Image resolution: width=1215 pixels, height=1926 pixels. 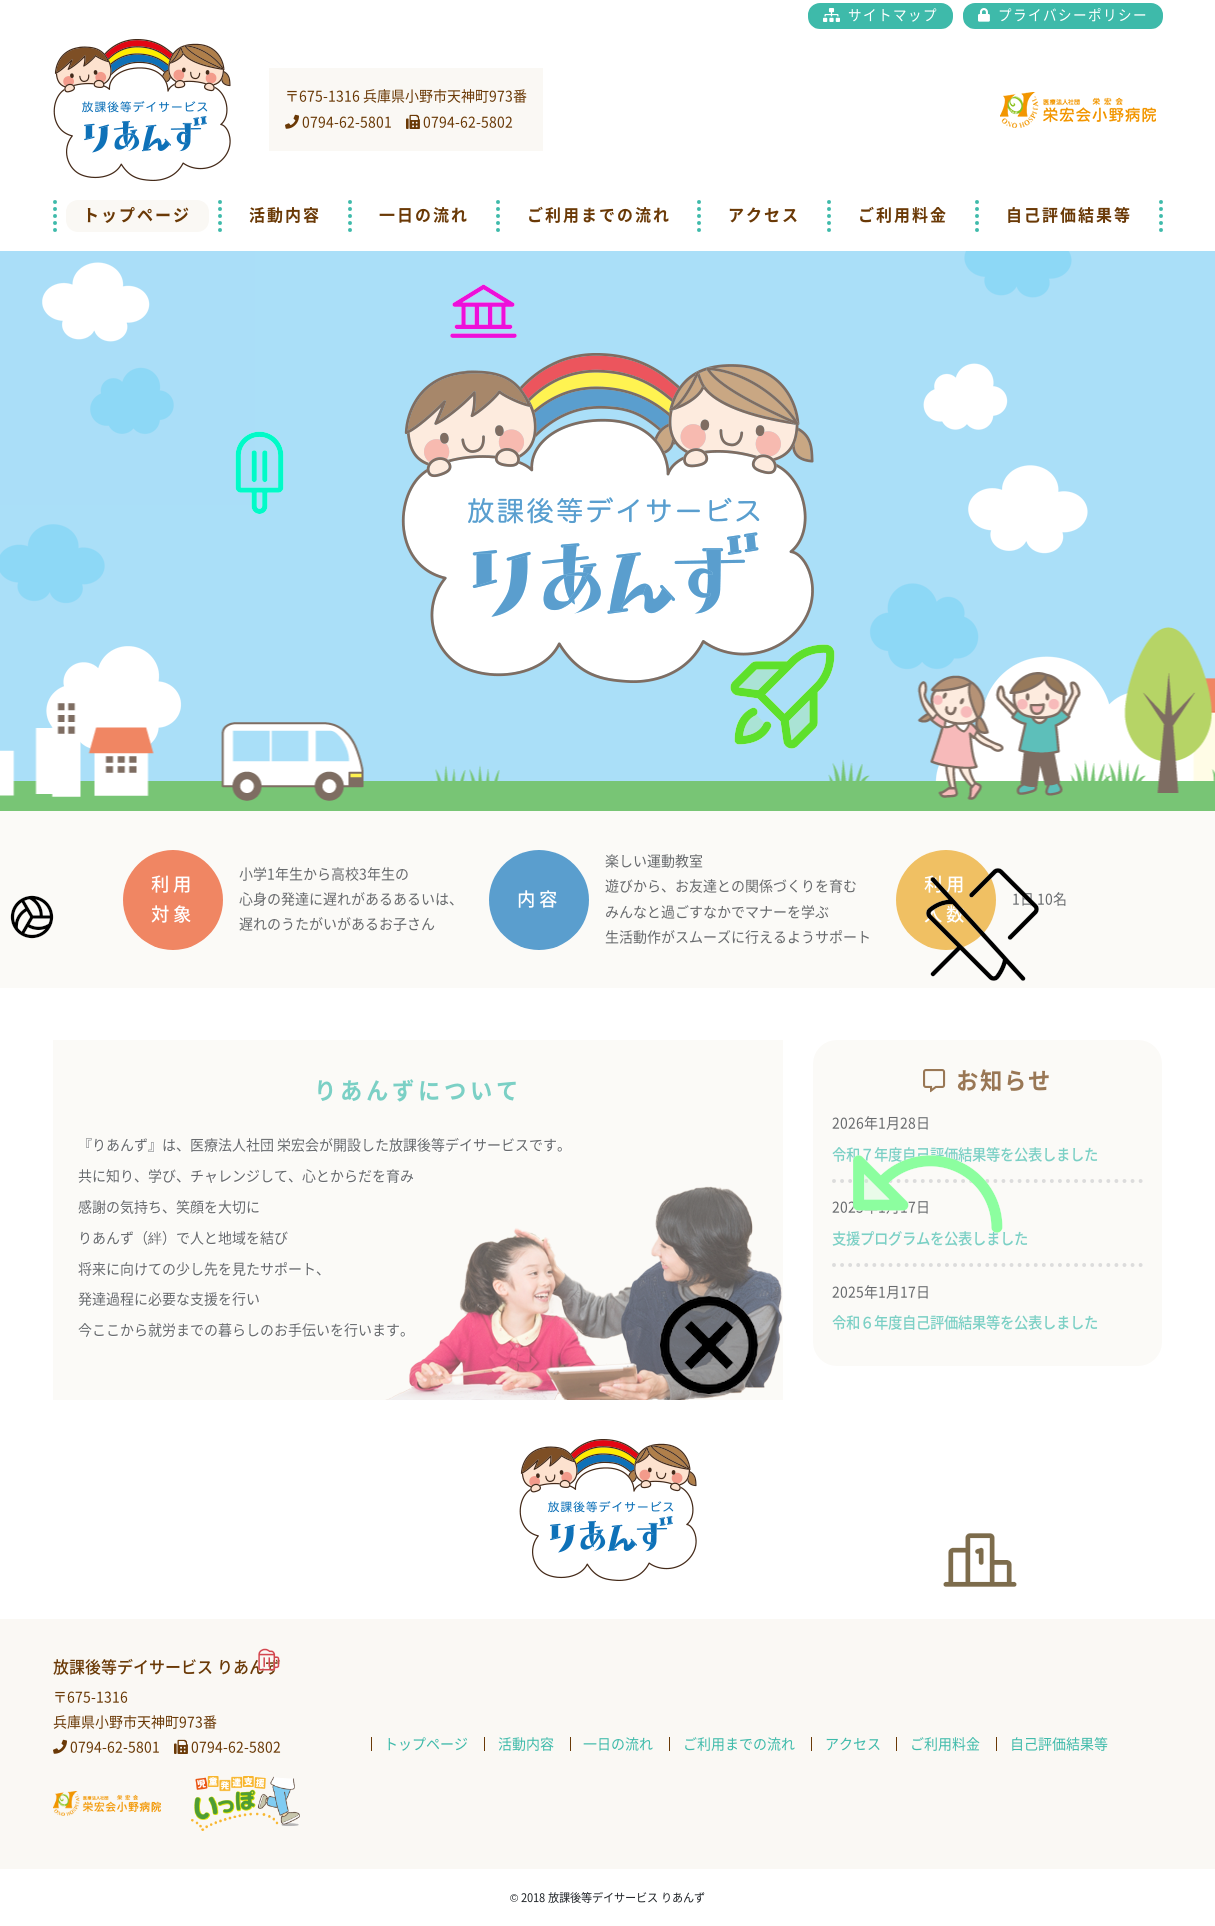 I want to click on undo previous action, so click(x=930, y=1188).